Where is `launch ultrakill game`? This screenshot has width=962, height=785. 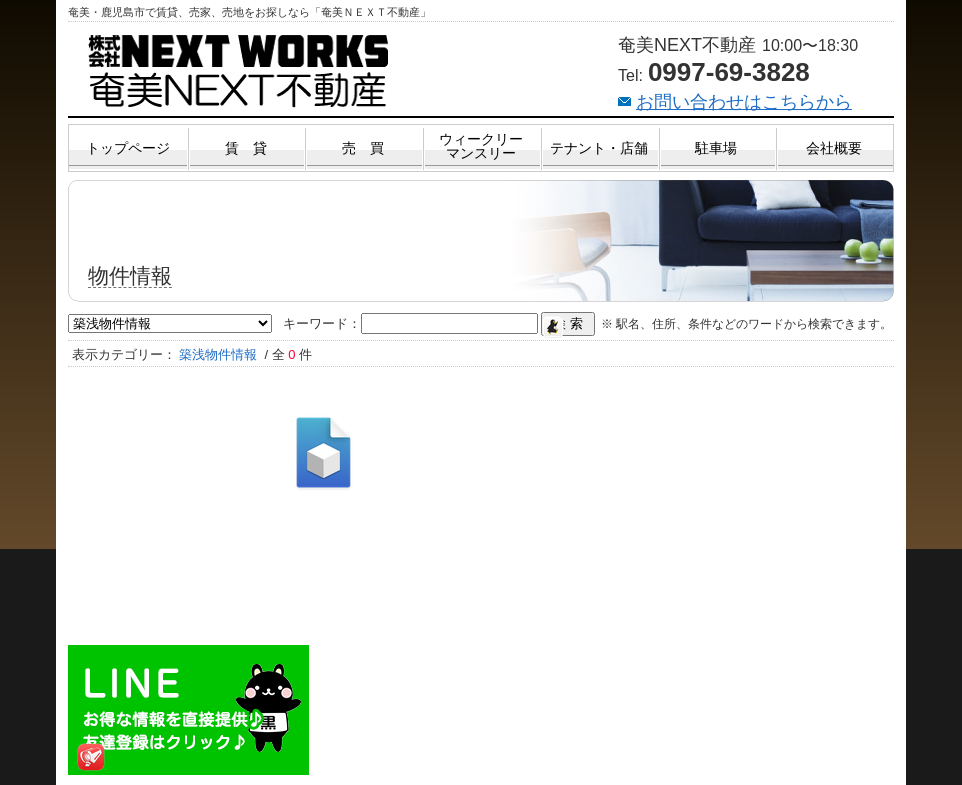 launch ultrakill game is located at coordinates (91, 757).